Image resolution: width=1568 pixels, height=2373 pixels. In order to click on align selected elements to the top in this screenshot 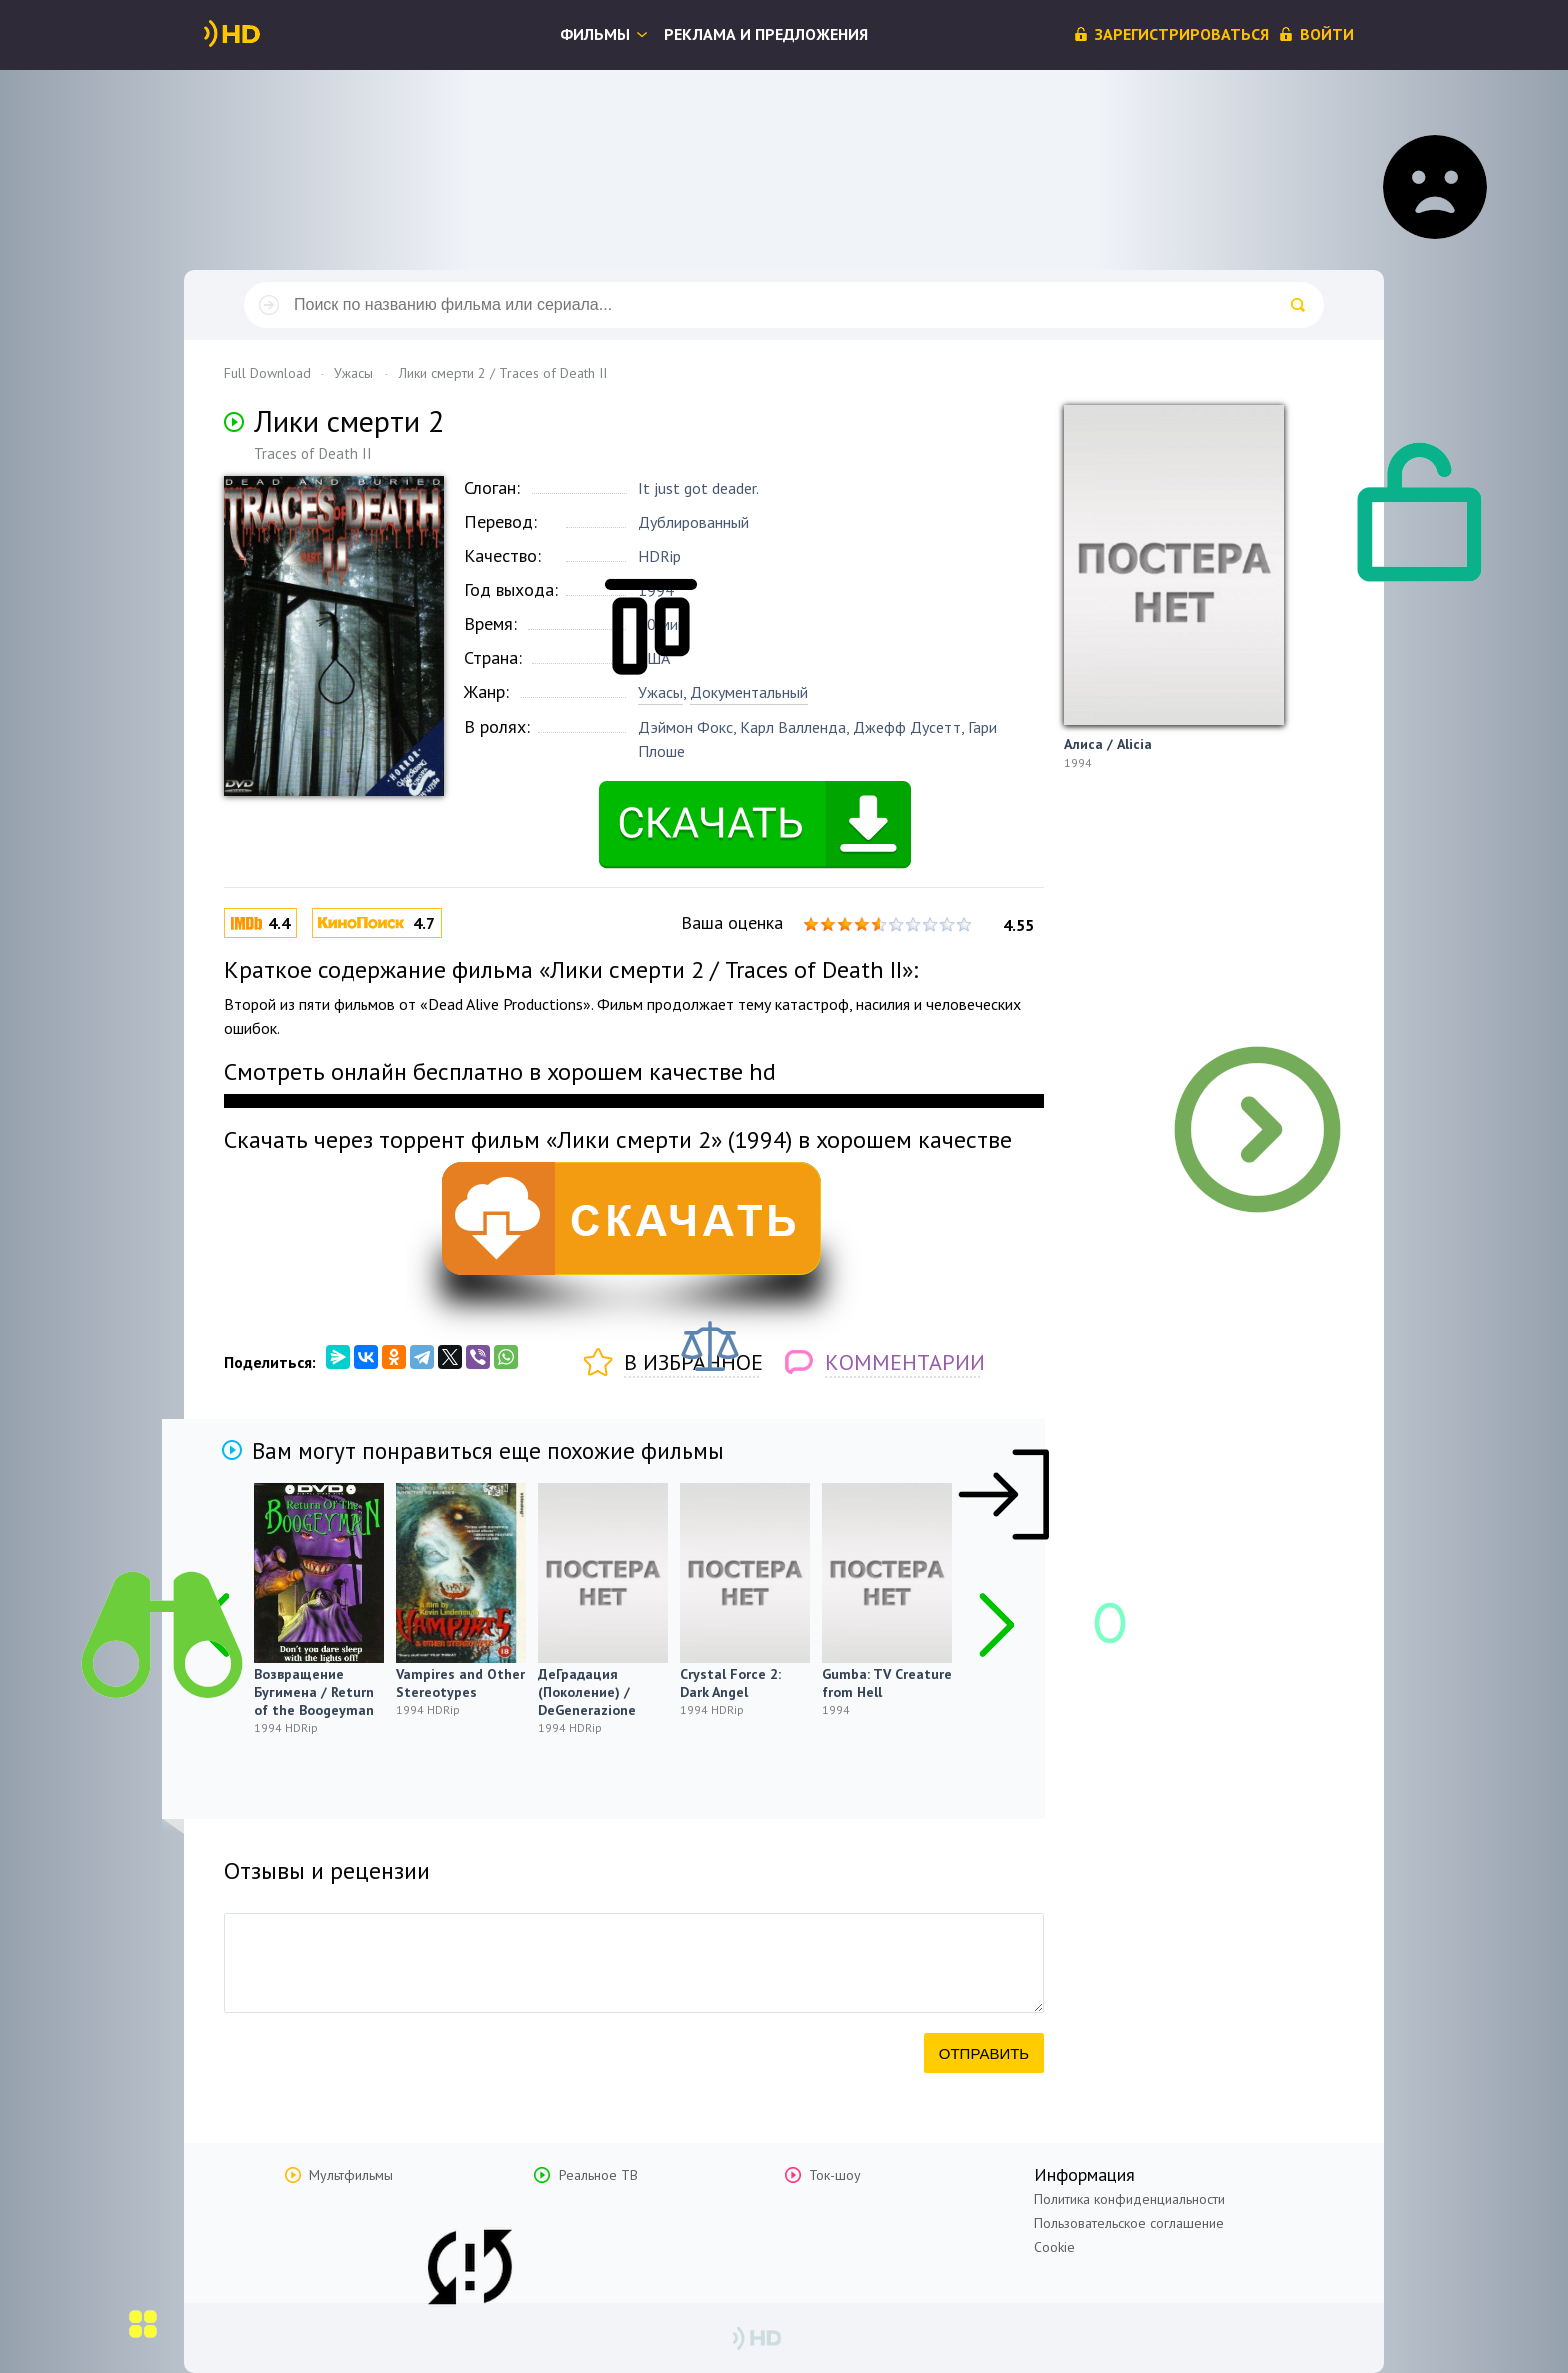, I will do `click(651, 625)`.